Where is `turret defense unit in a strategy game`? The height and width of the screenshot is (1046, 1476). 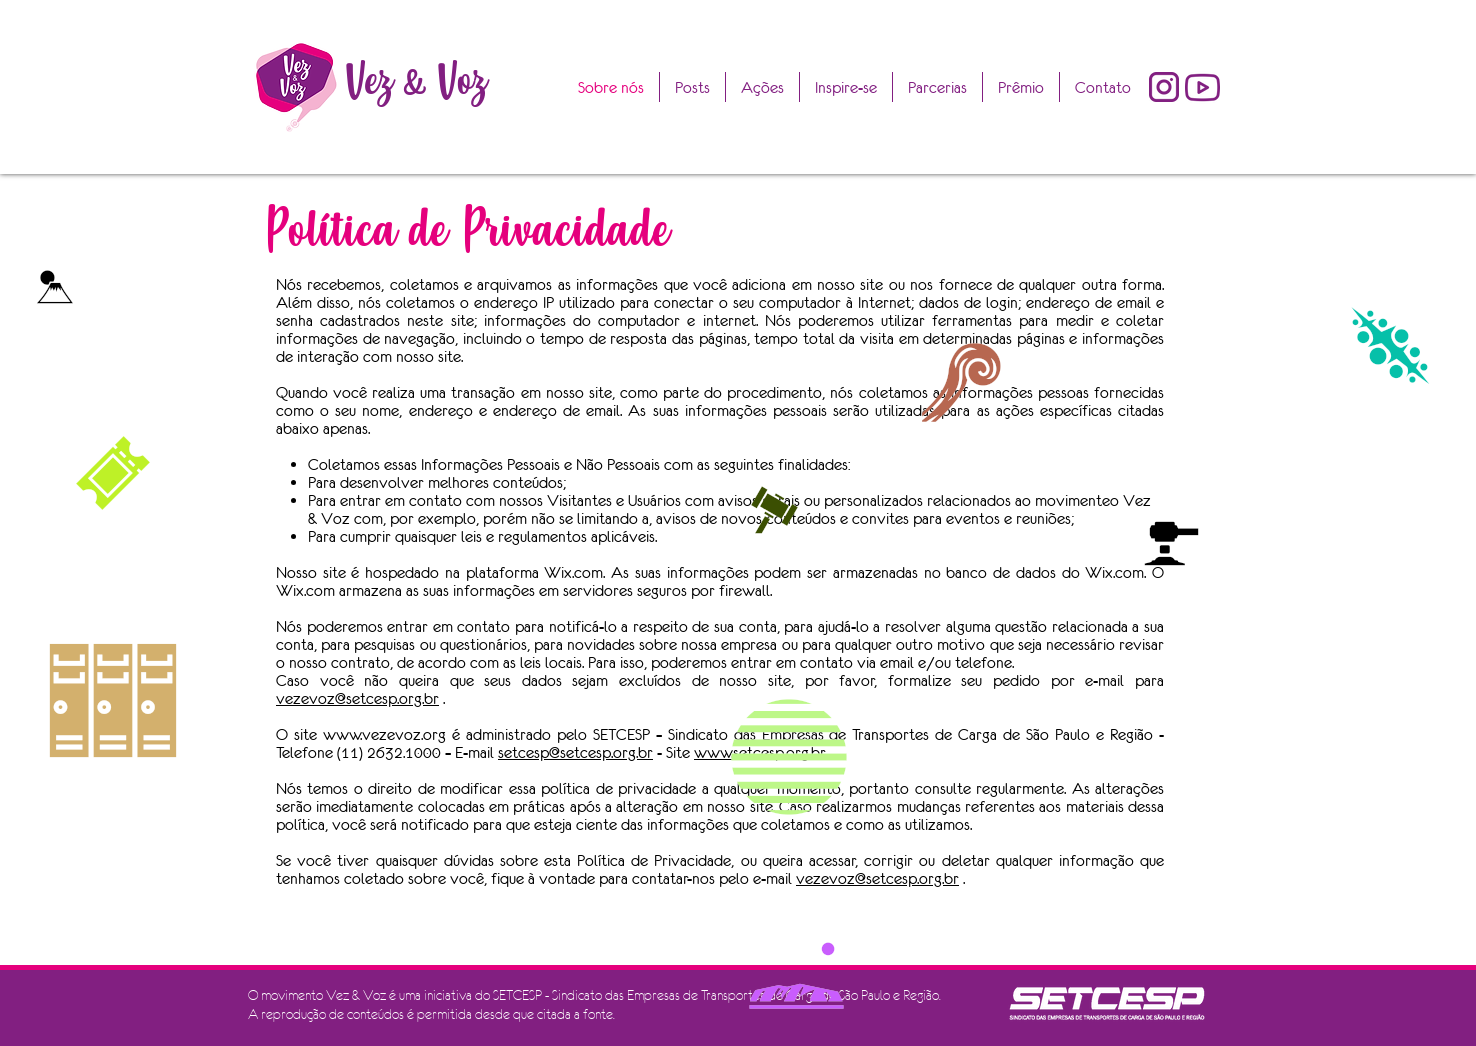
turret defense unit in a strategy game is located at coordinates (1171, 543).